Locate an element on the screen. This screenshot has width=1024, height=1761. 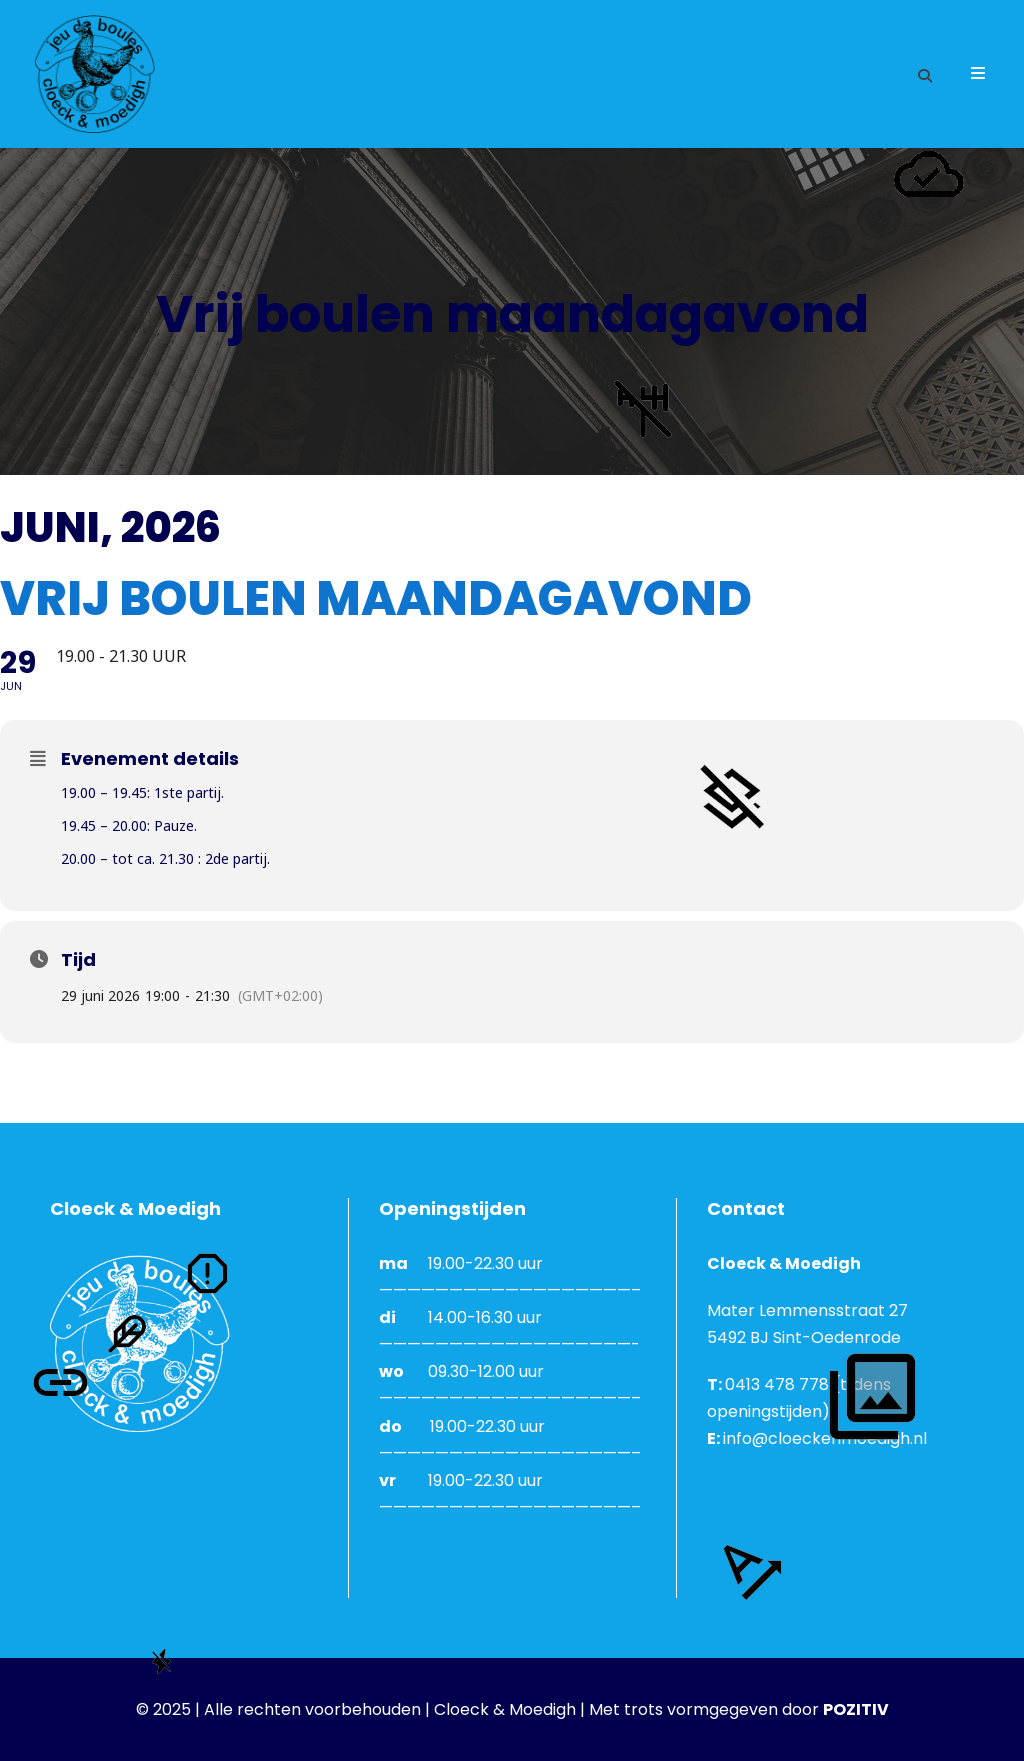
view photo collections or albums is located at coordinates (872, 1396).